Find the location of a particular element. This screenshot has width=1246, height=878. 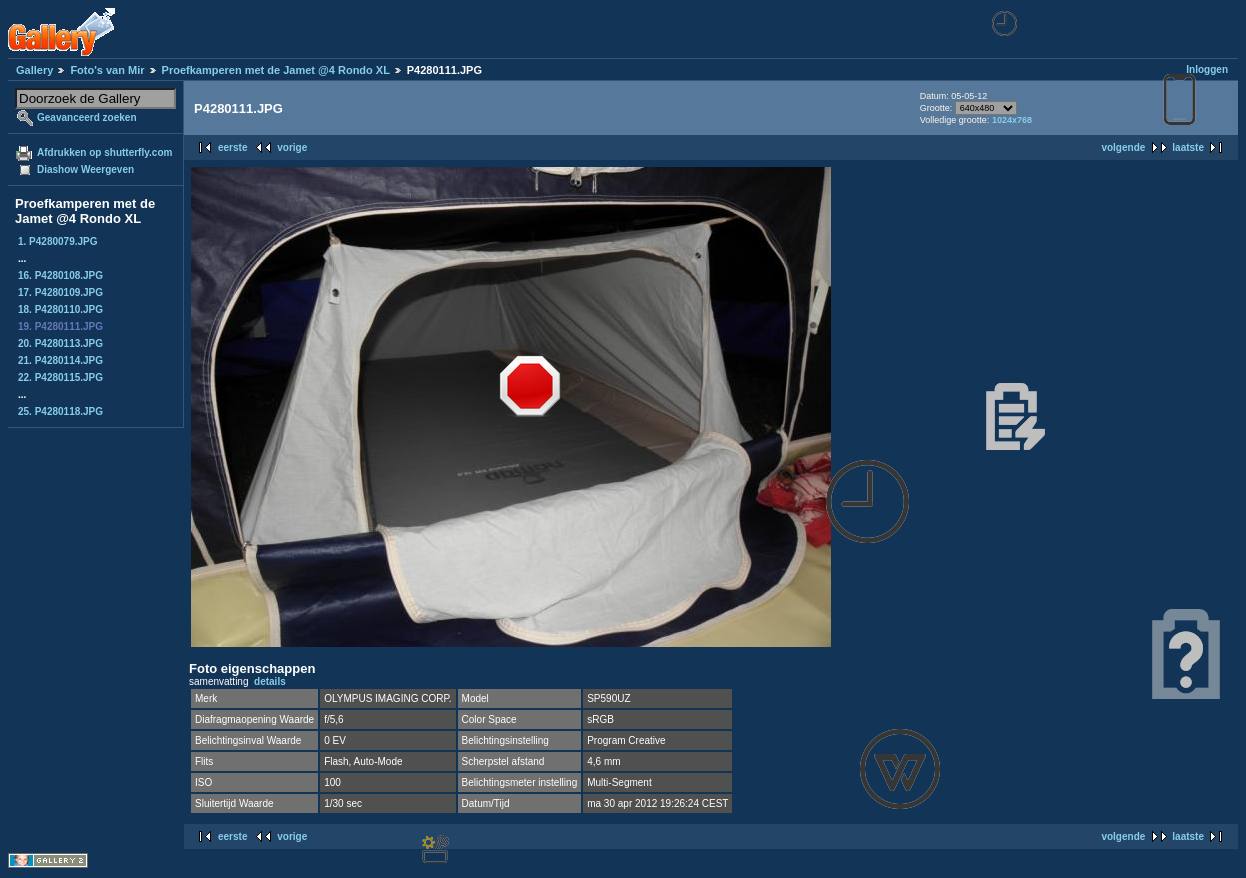

indicates battery not detected or missing is located at coordinates (1186, 654).